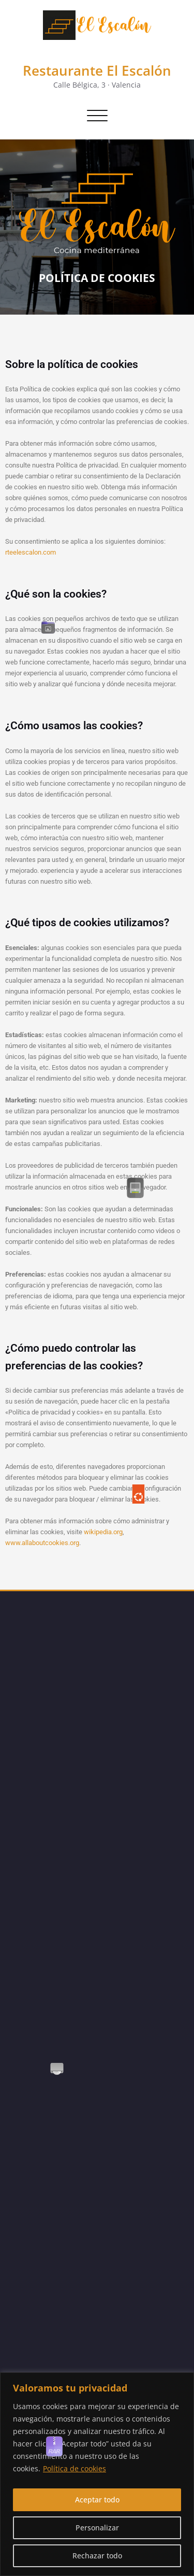 The image size is (194, 2576). Describe the element at coordinates (48, 627) in the screenshot. I see `open your pictures folder` at that location.